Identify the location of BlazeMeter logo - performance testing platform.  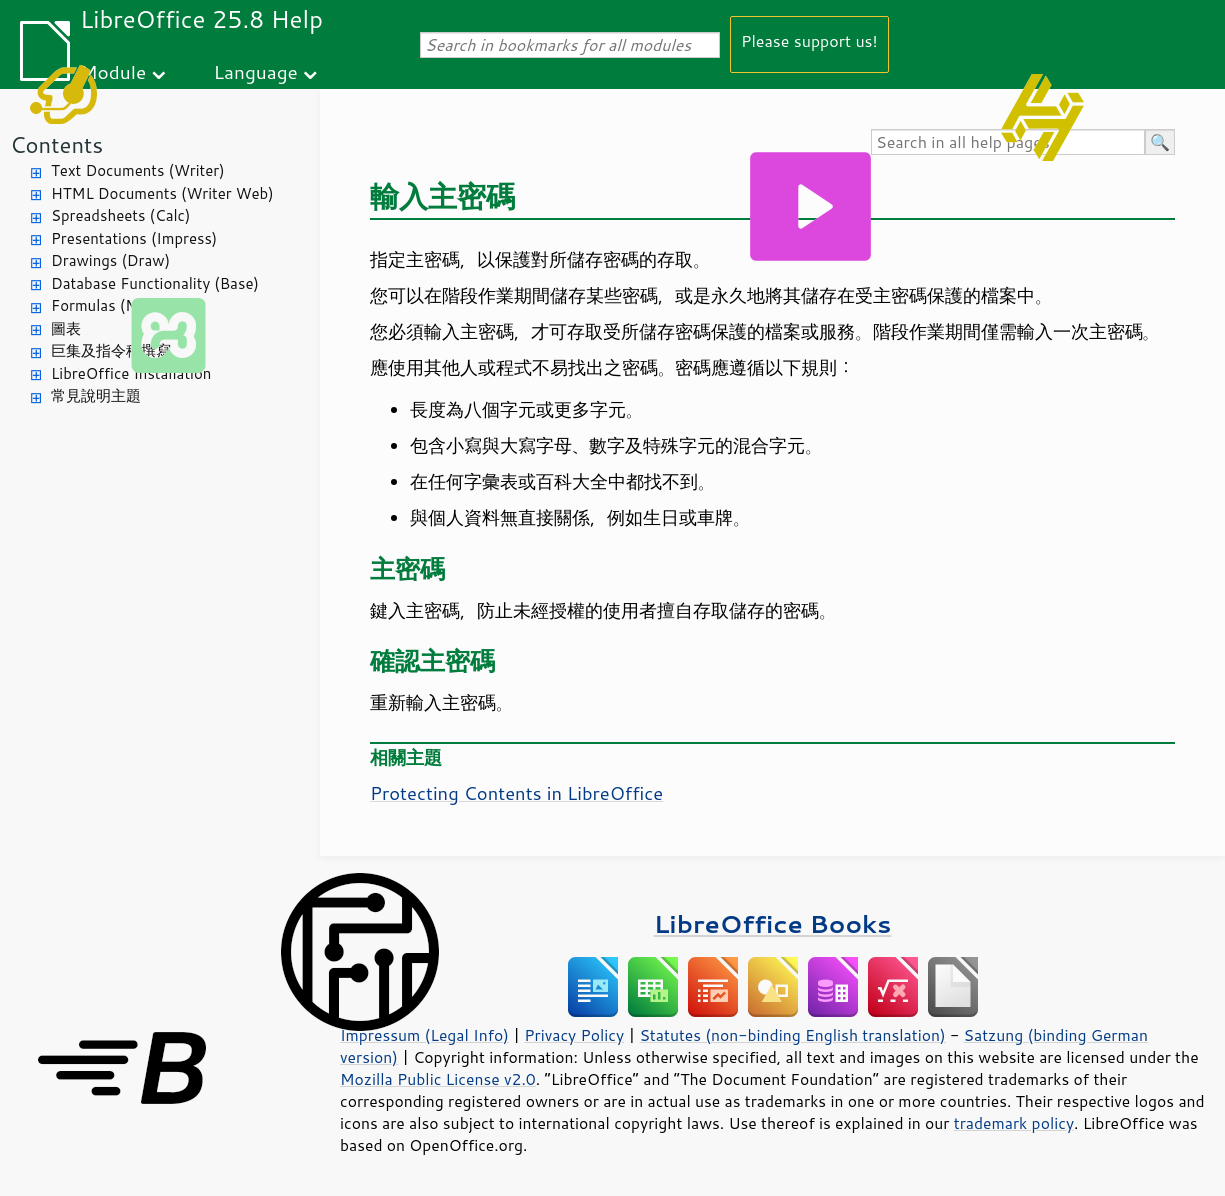
(122, 1068).